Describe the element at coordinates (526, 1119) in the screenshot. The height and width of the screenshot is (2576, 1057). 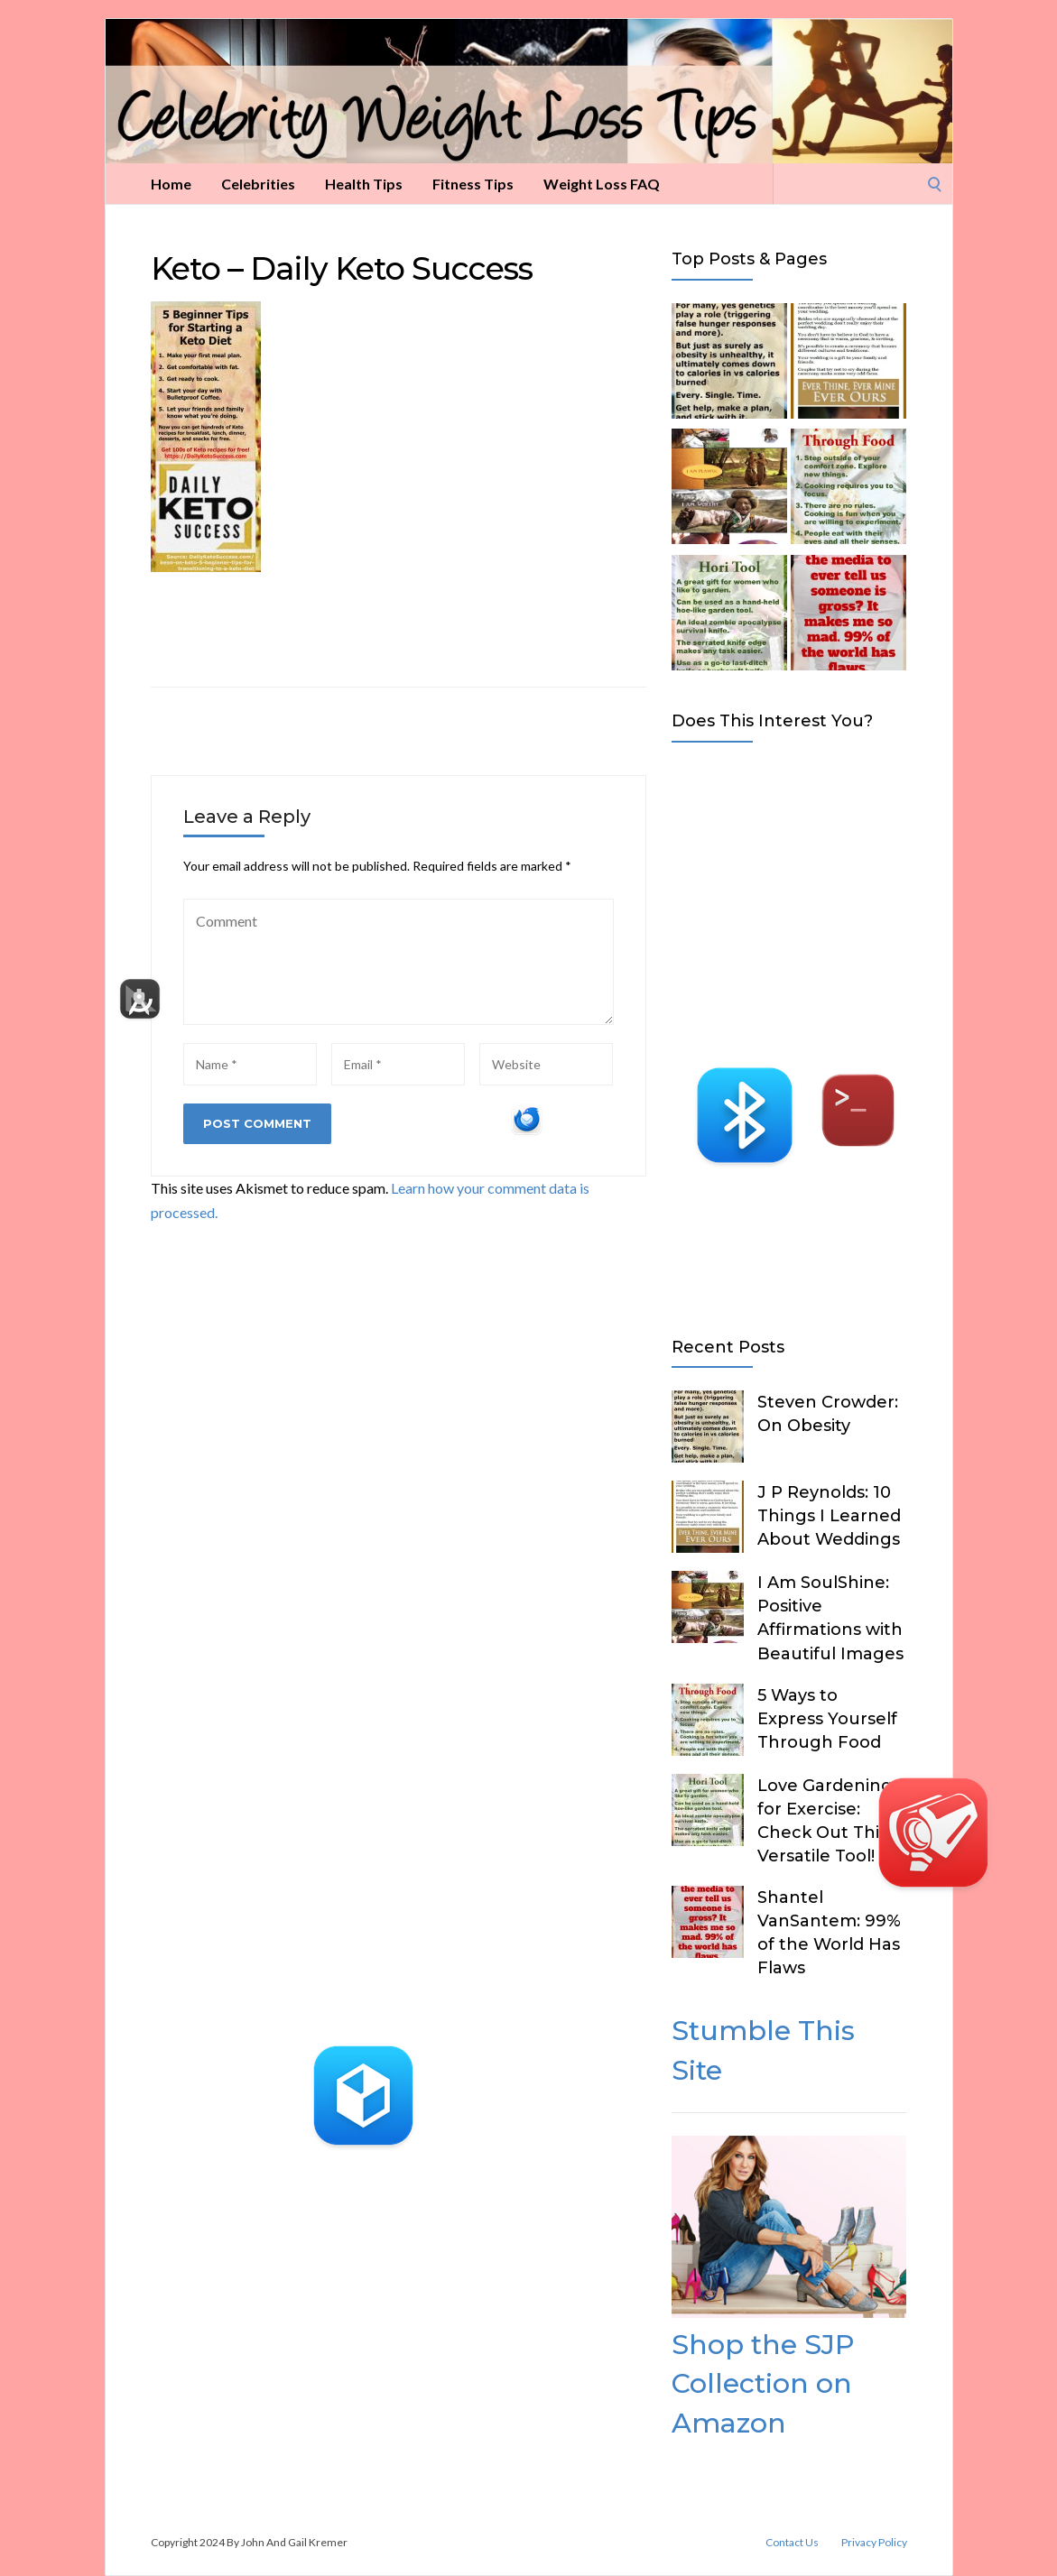
I see `open thunderbird email client` at that location.